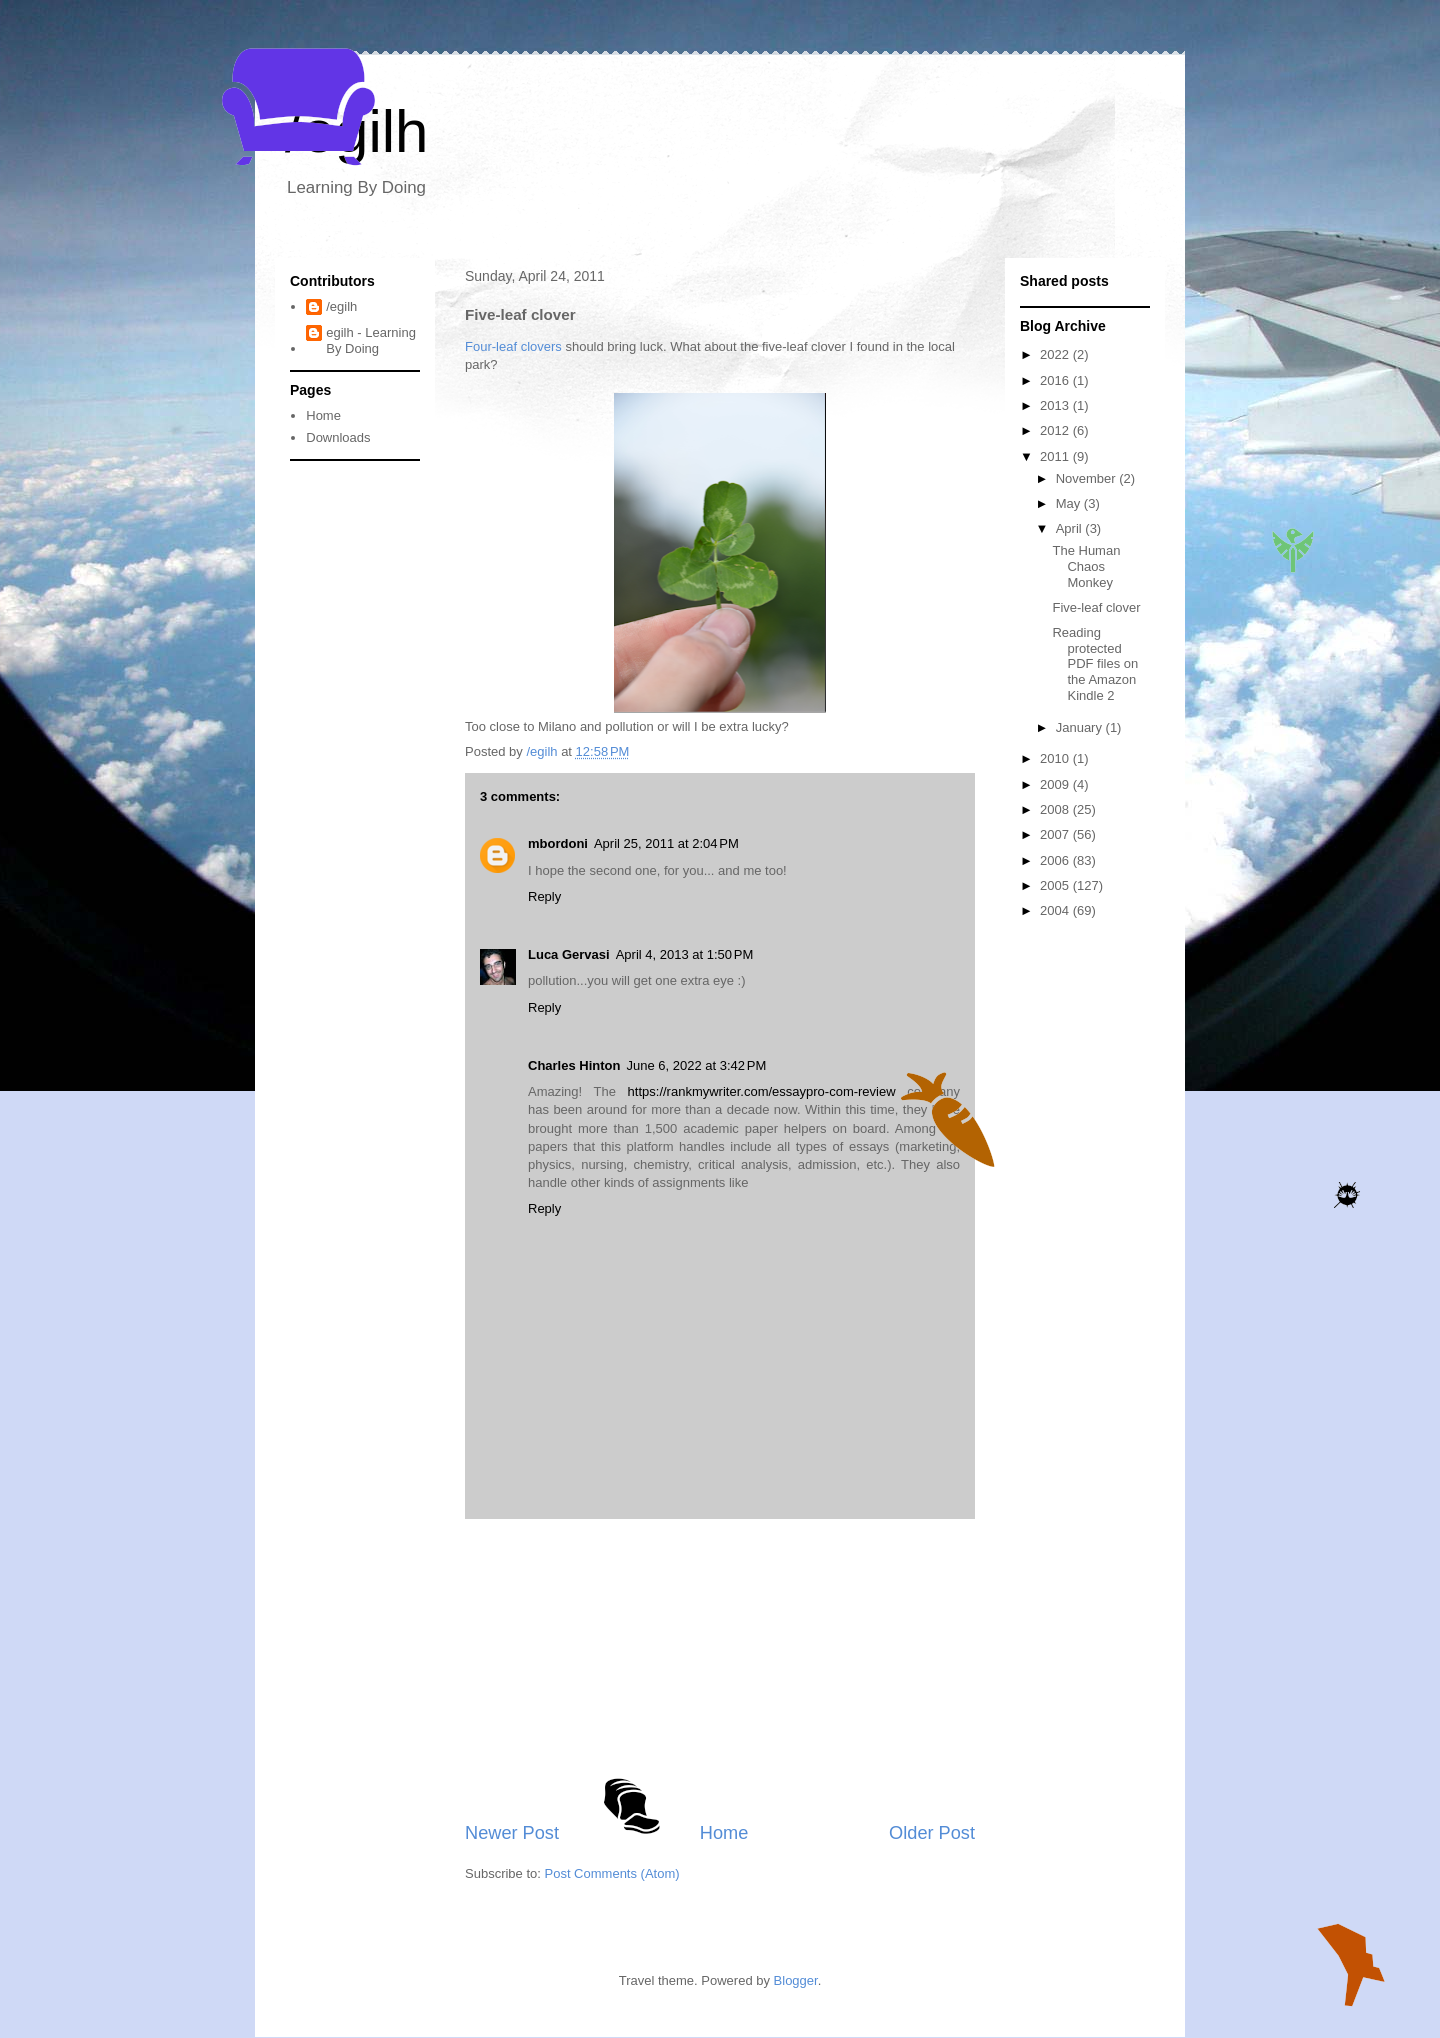 The width and height of the screenshot is (1440, 2038). I want to click on select moldova as your country or region, so click(1351, 1965).